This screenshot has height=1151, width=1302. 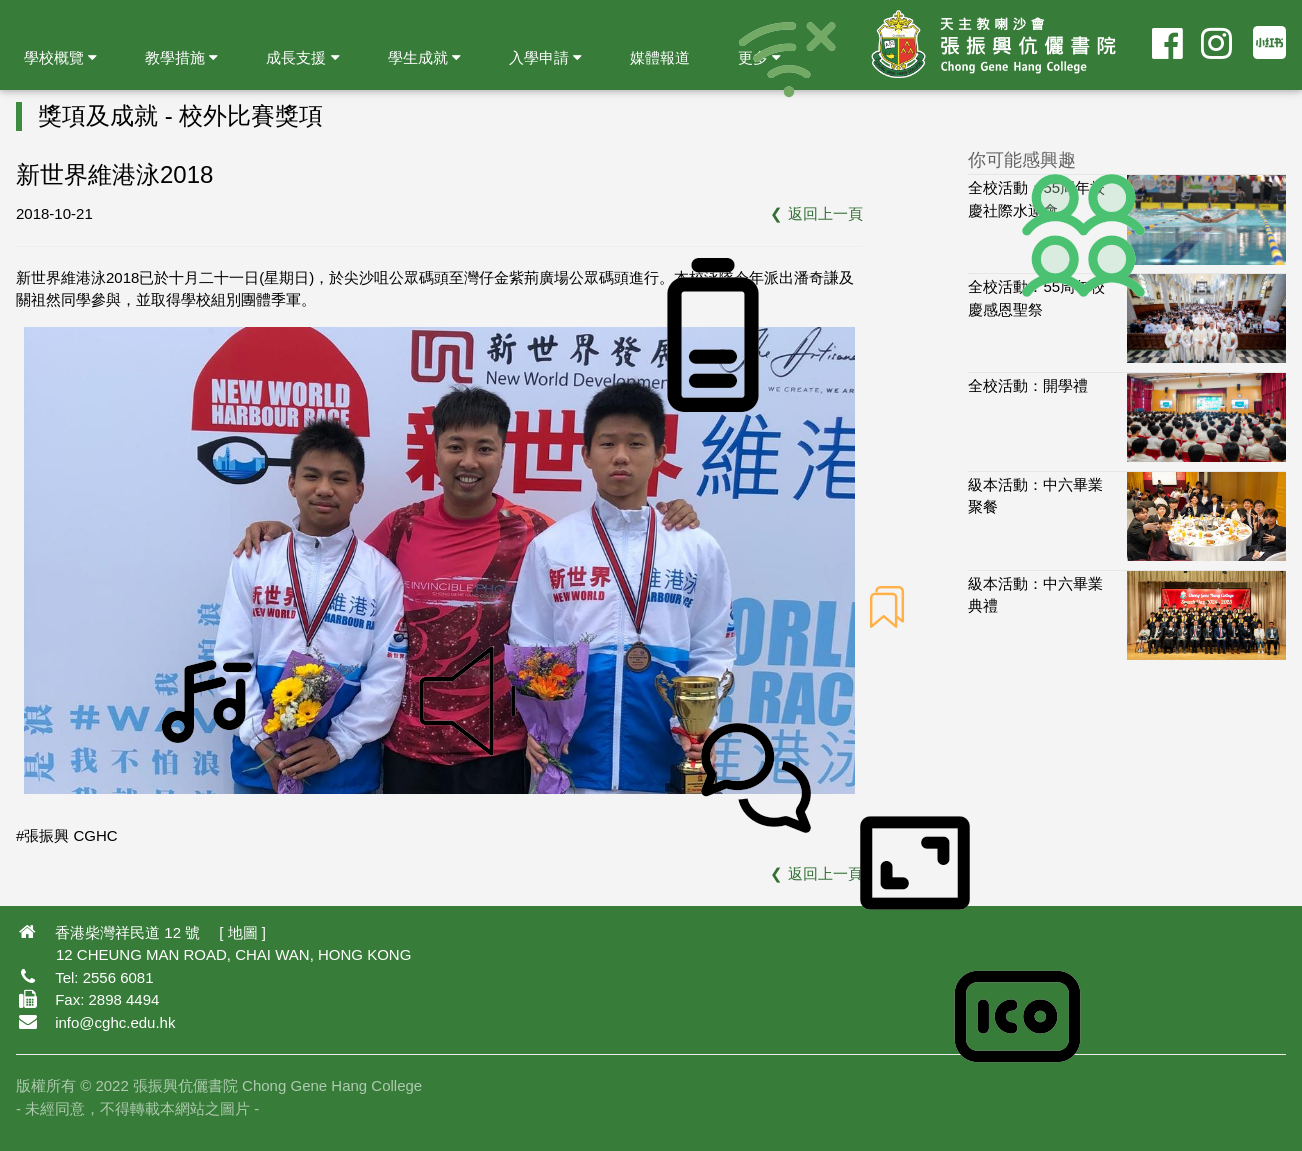 What do you see at coordinates (887, 607) in the screenshot?
I see `view all saved bookmarks` at bounding box center [887, 607].